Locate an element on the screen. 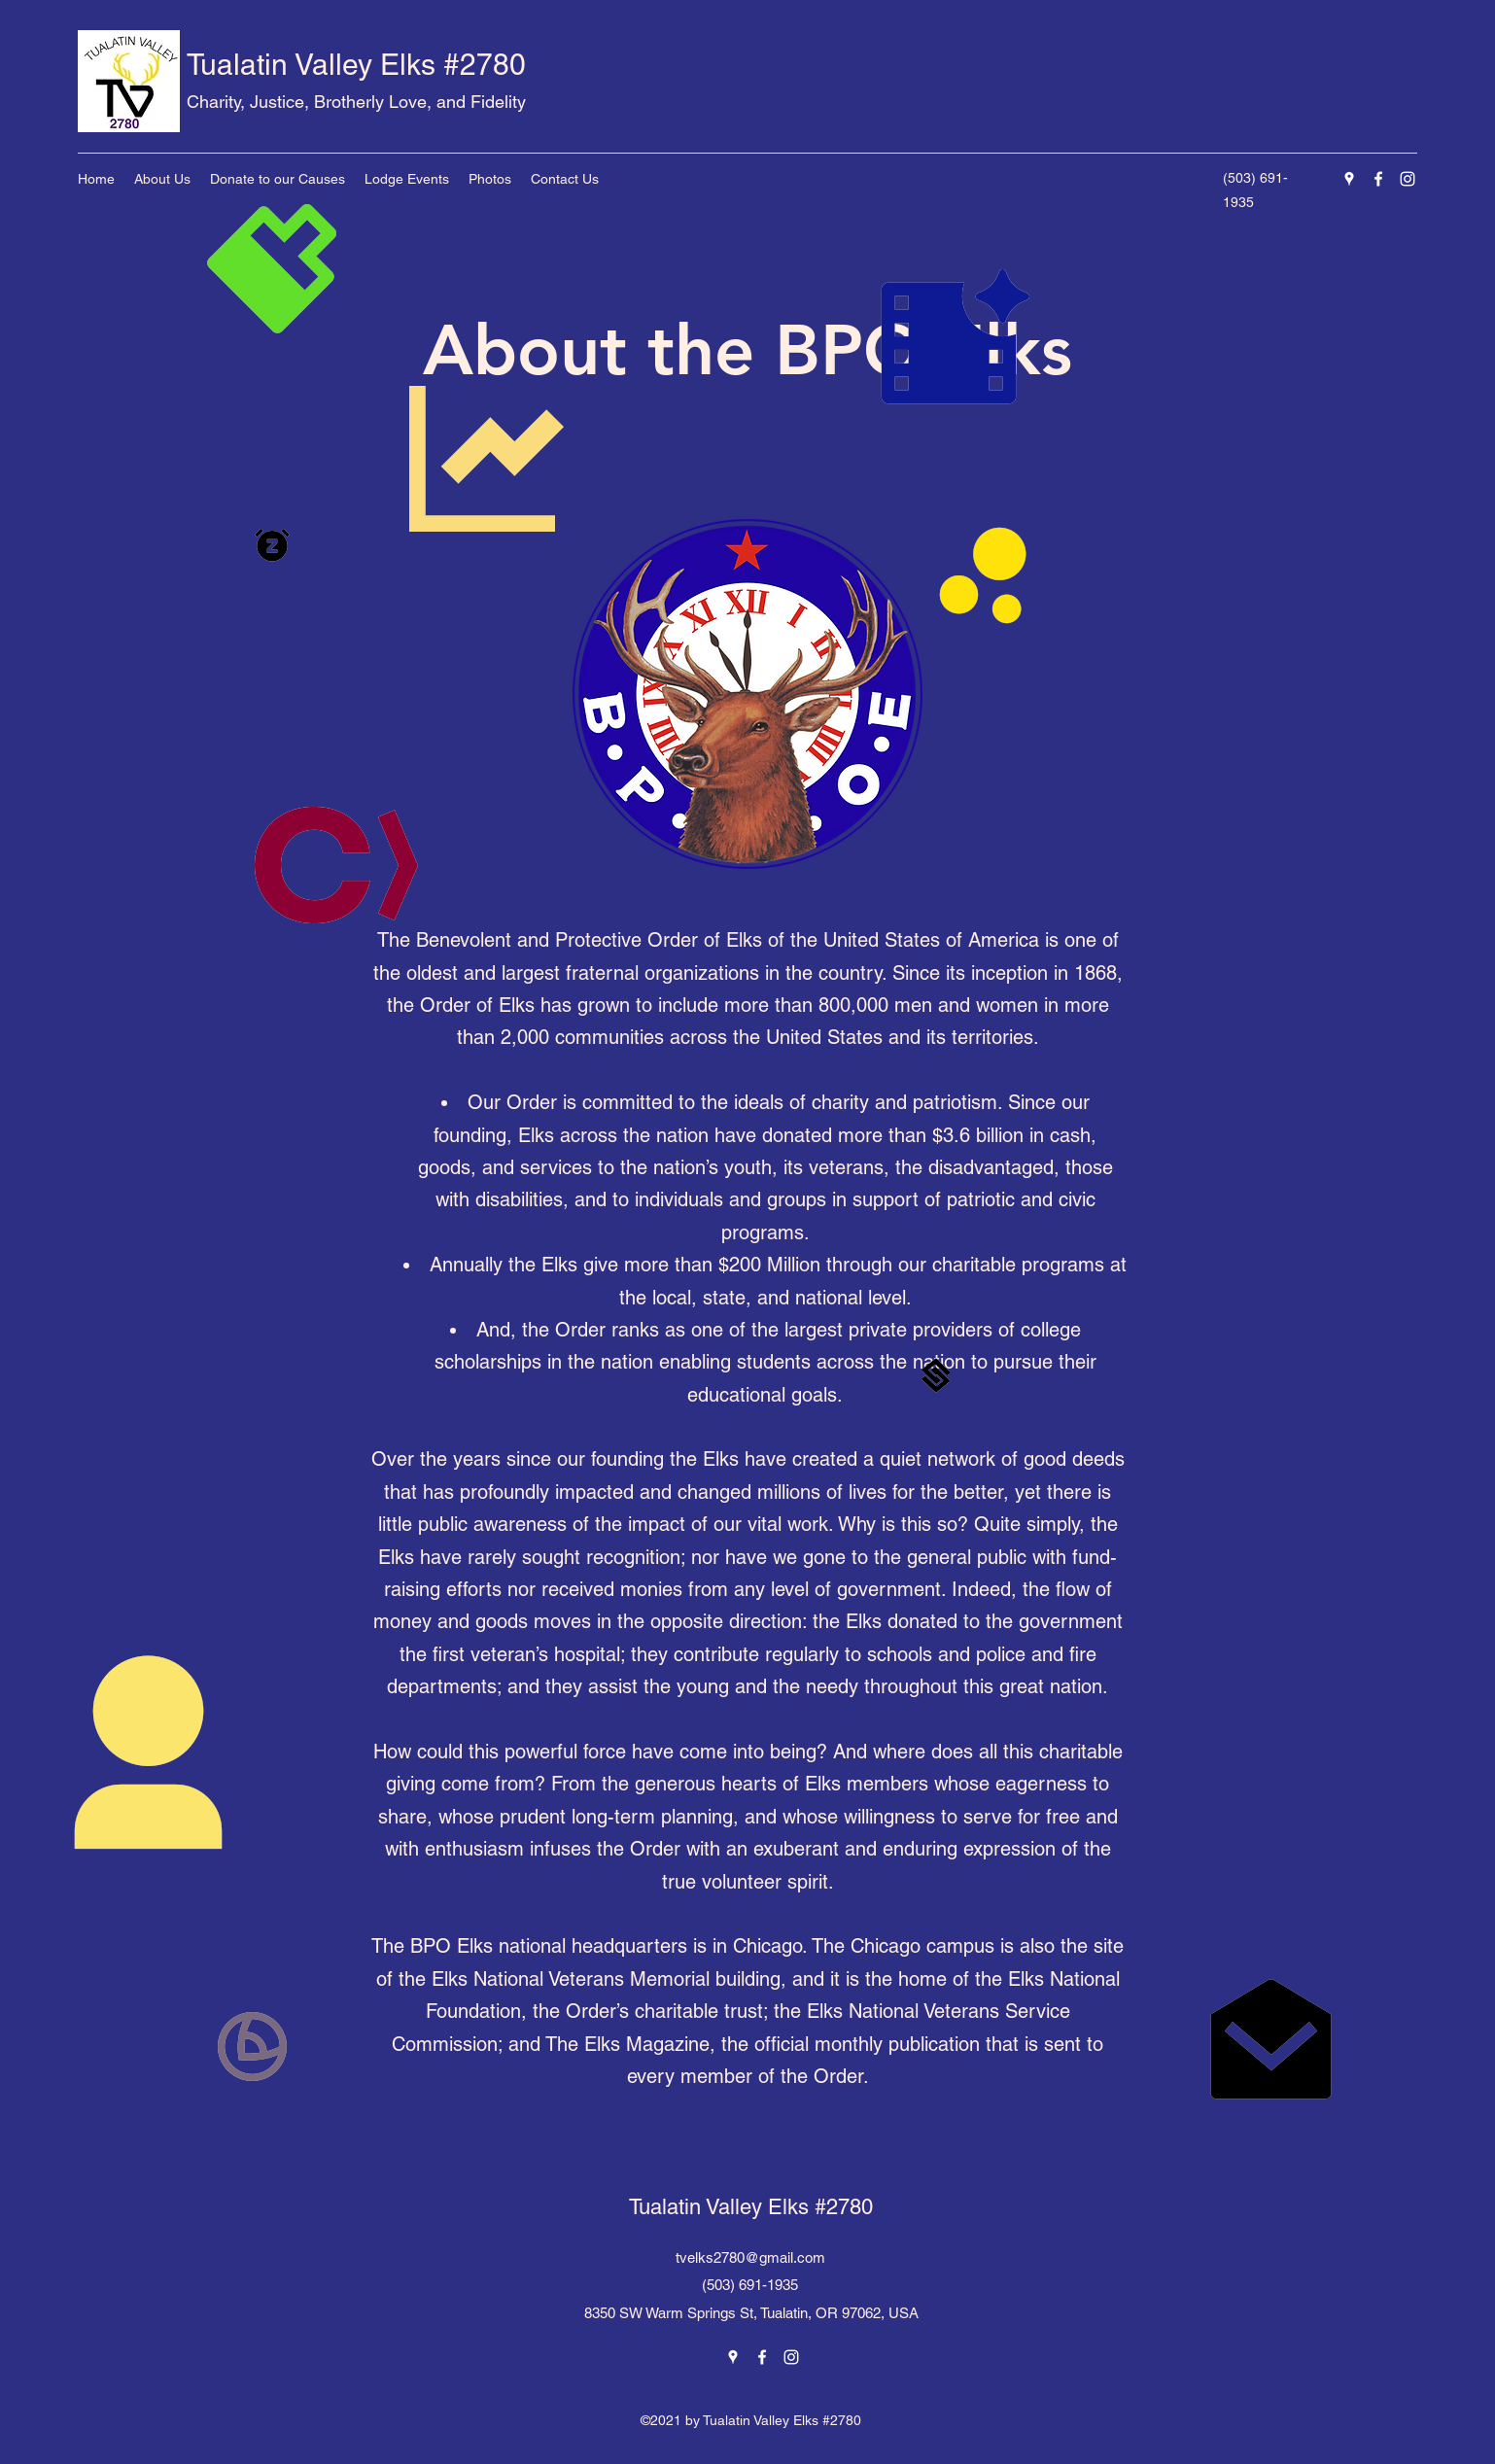 The image size is (1495, 2464). snooze an active alarm is located at coordinates (272, 544).